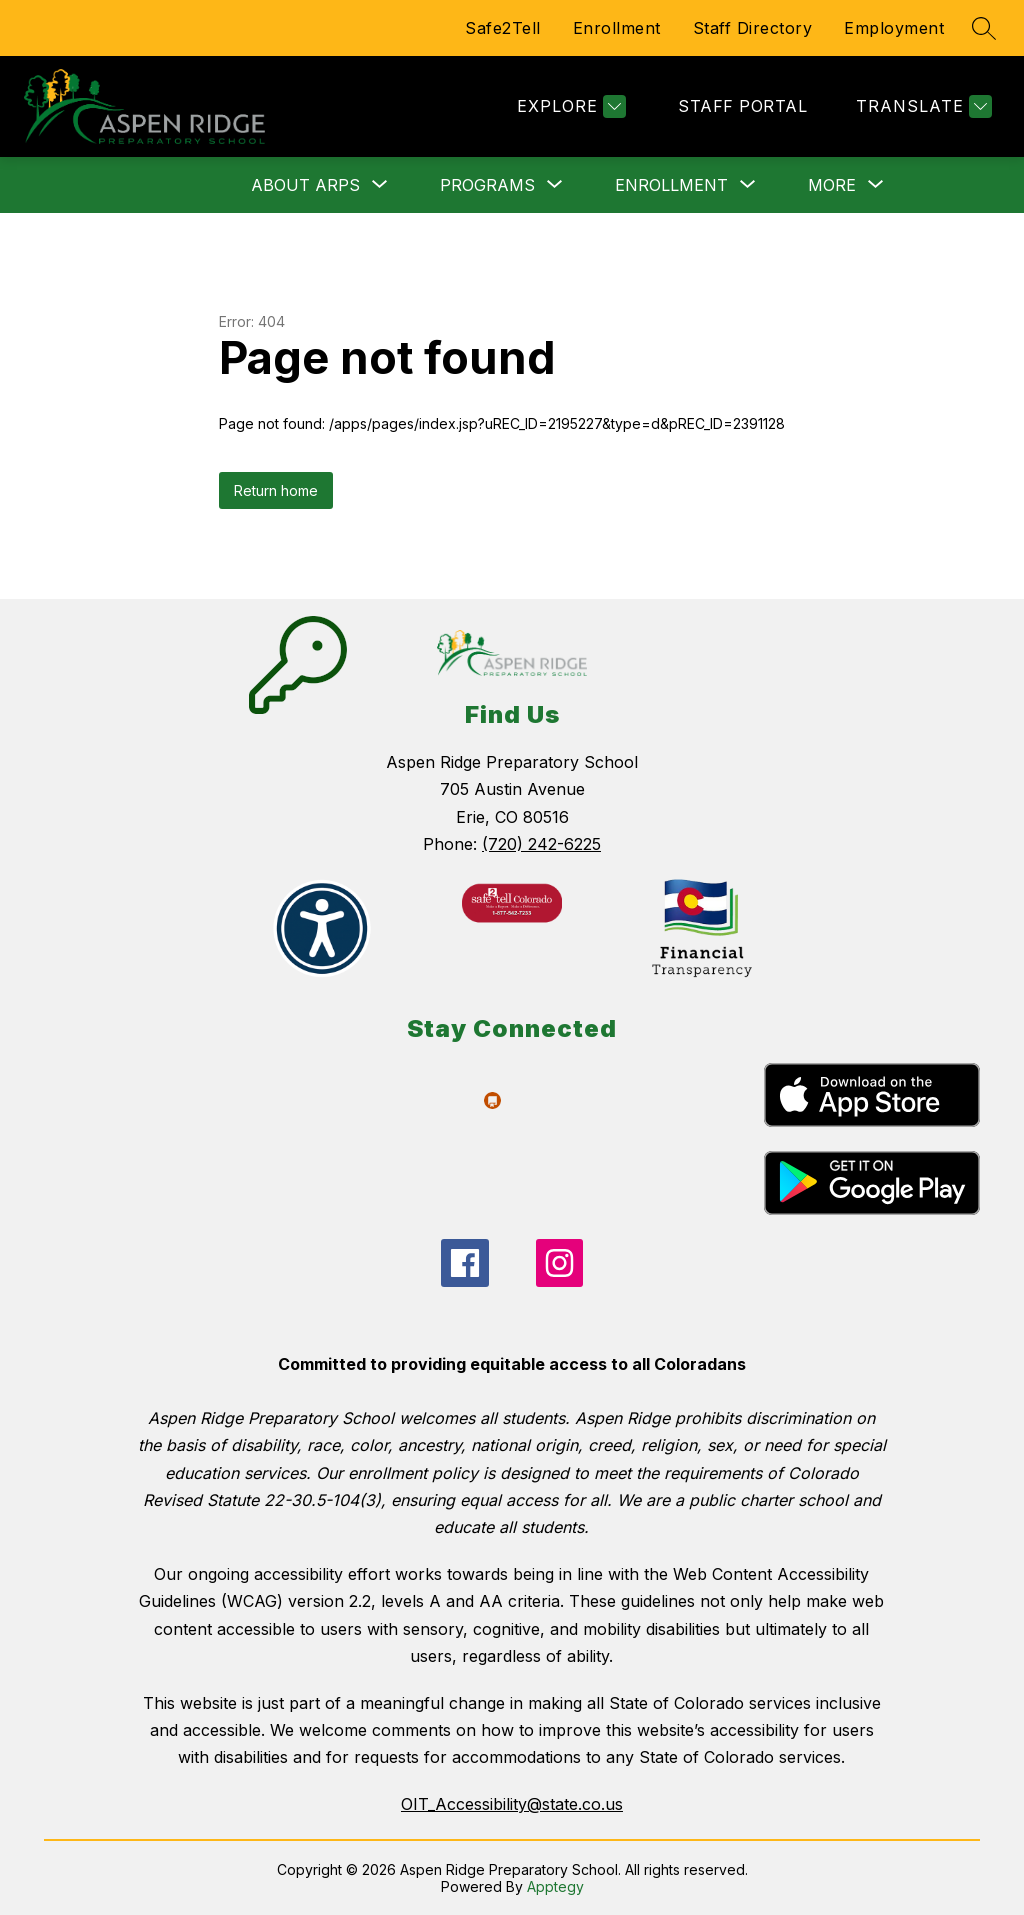  What do you see at coordinates (298, 665) in the screenshot?
I see `access account security settings` at bounding box center [298, 665].